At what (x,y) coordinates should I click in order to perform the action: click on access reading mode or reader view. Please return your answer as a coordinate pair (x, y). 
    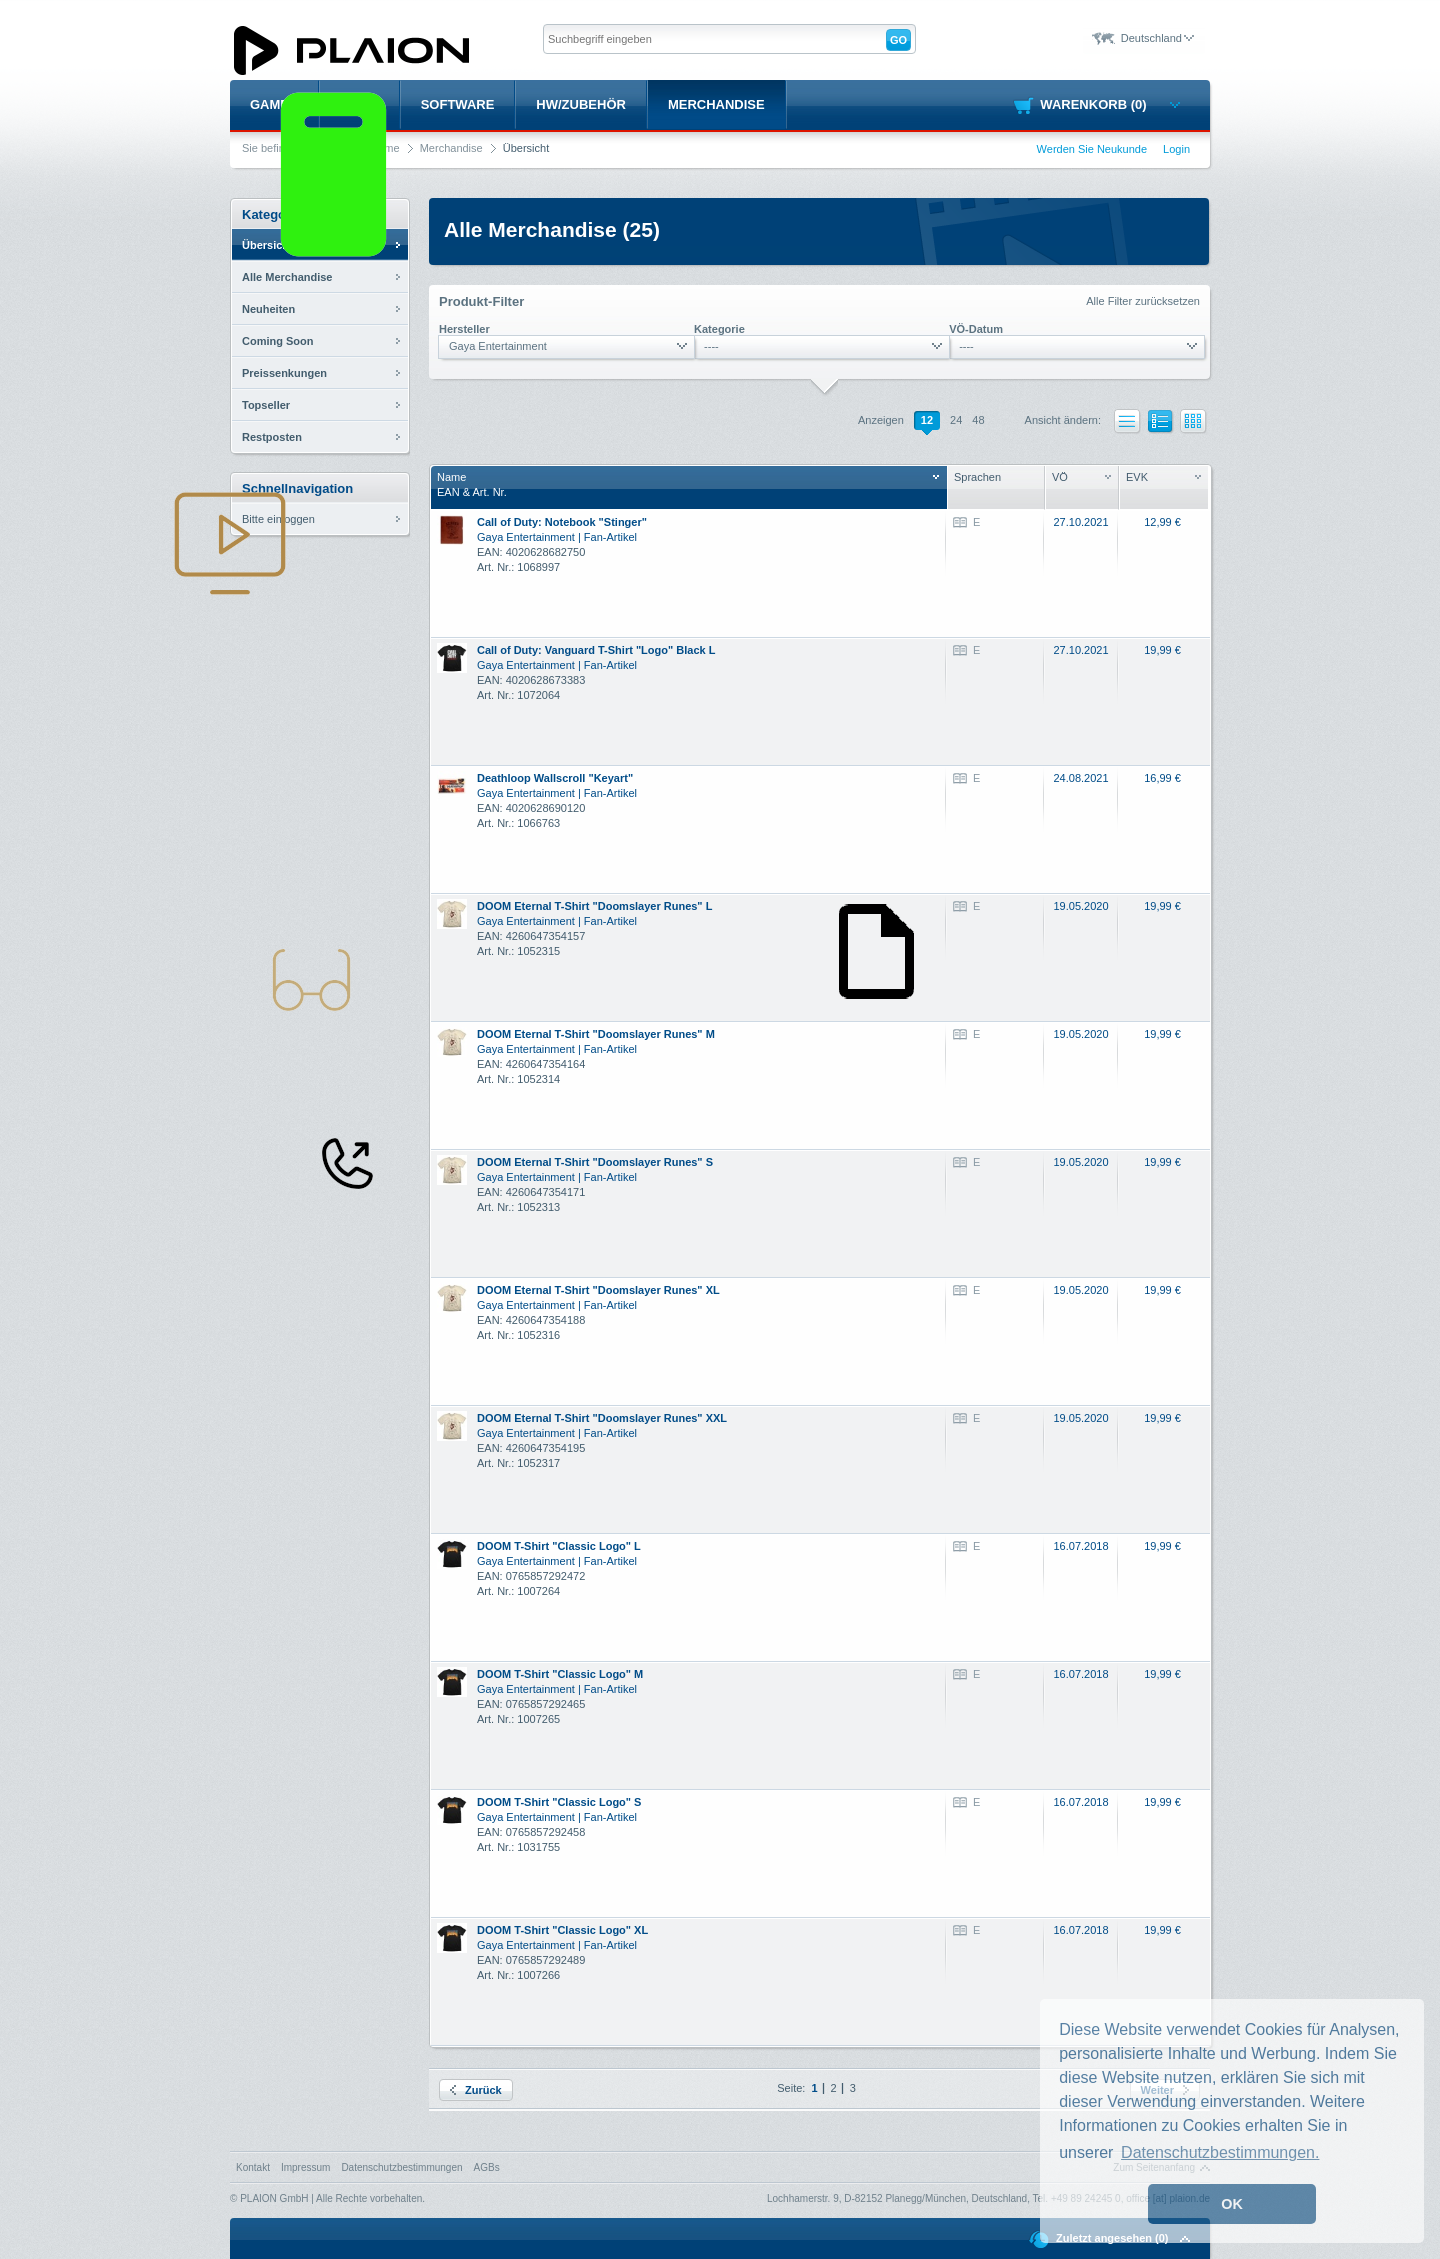
    Looking at the image, I should click on (311, 981).